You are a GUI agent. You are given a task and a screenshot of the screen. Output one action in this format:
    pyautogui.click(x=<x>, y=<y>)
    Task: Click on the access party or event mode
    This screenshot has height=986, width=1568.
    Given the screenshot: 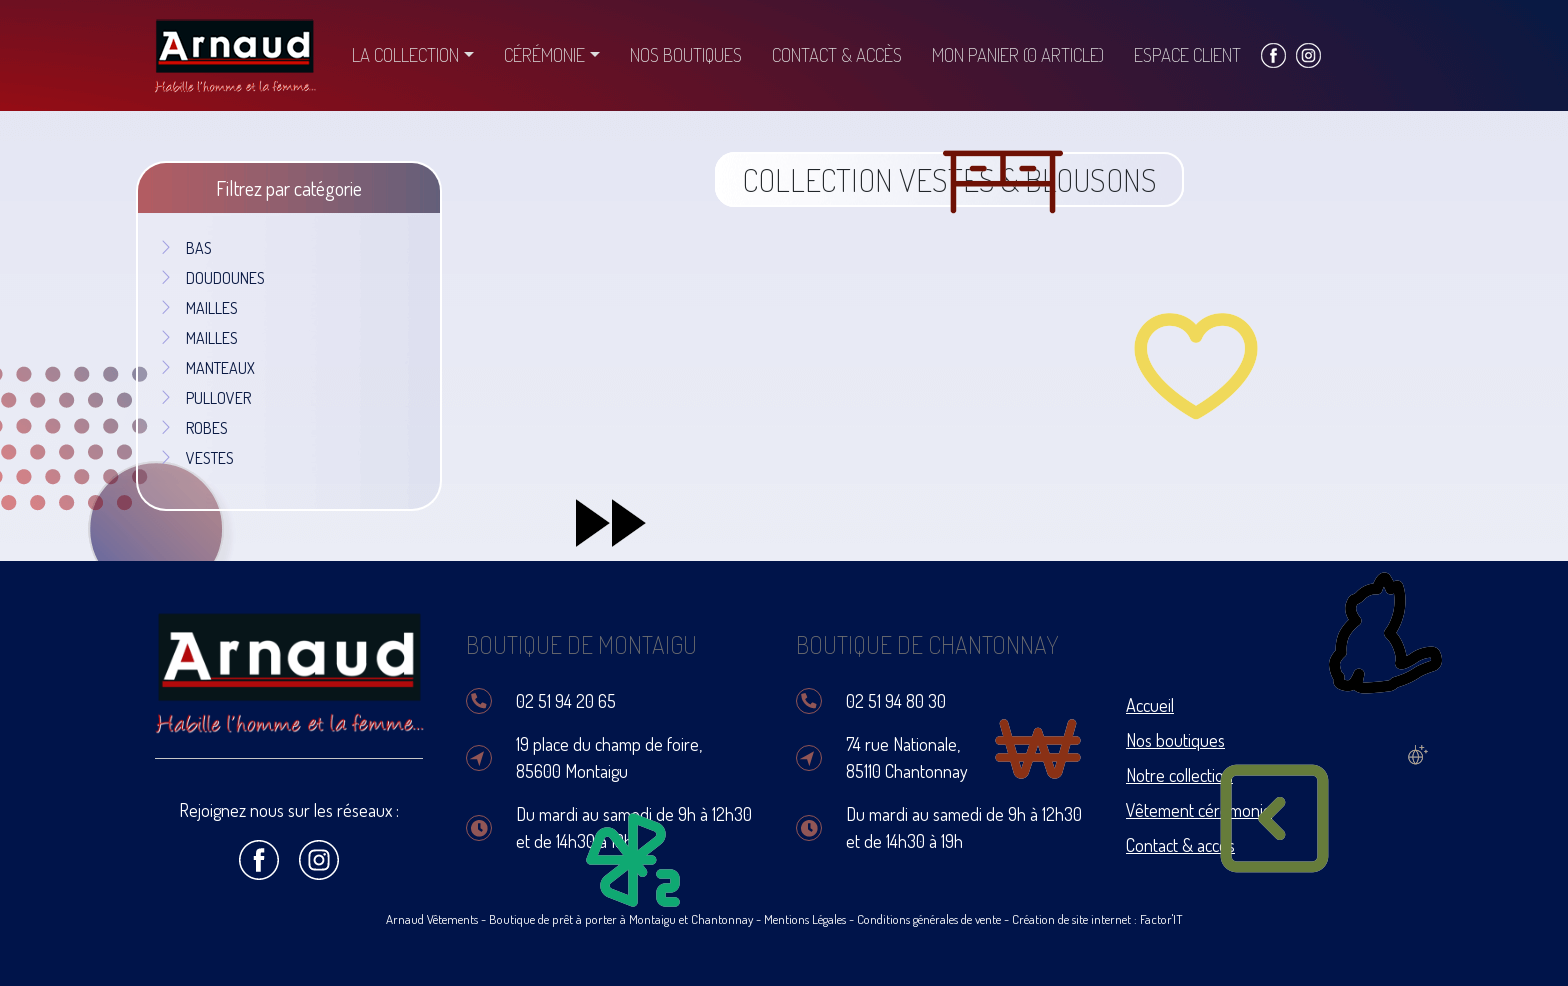 What is the action you would take?
    pyautogui.click(x=1417, y=755)
    